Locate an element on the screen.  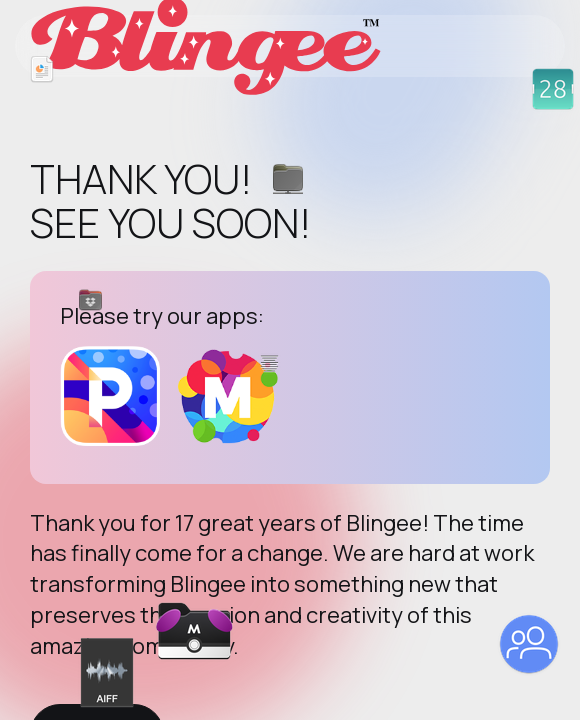
center align text is located at coordinates (269, 363).